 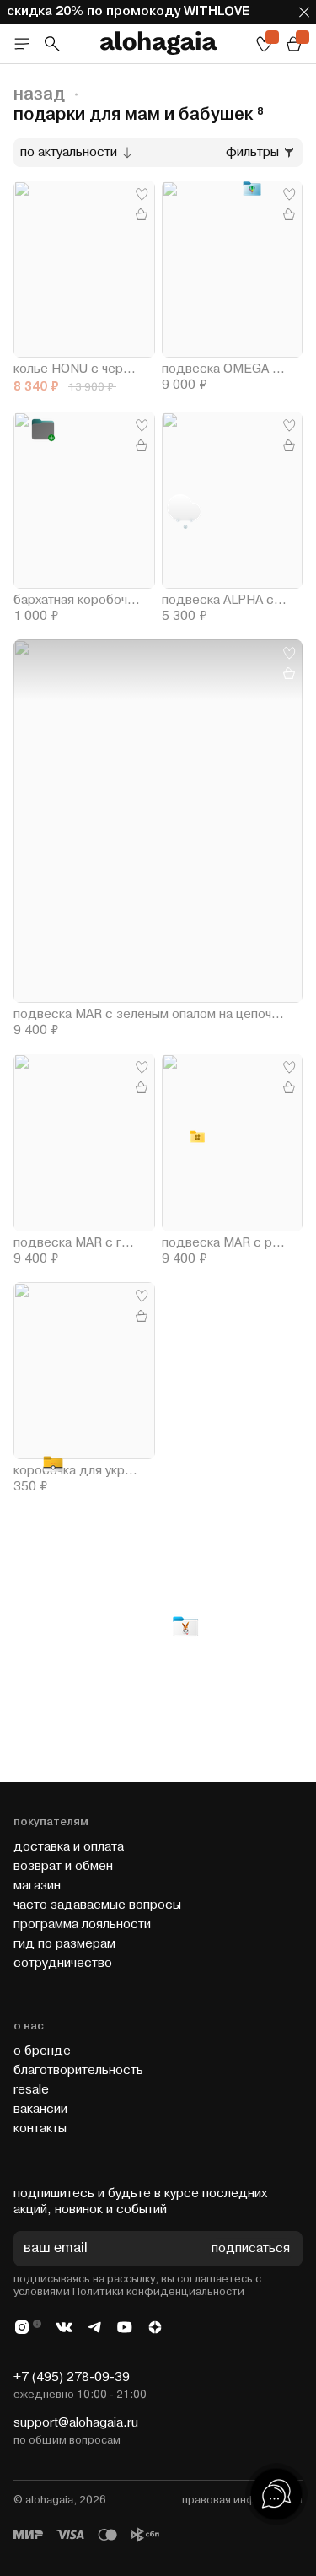 What do you see at coordinates (184, 511) in the screenshot?
I see `indicates scattered snow weather conditions` at bounding box center [184, 511].